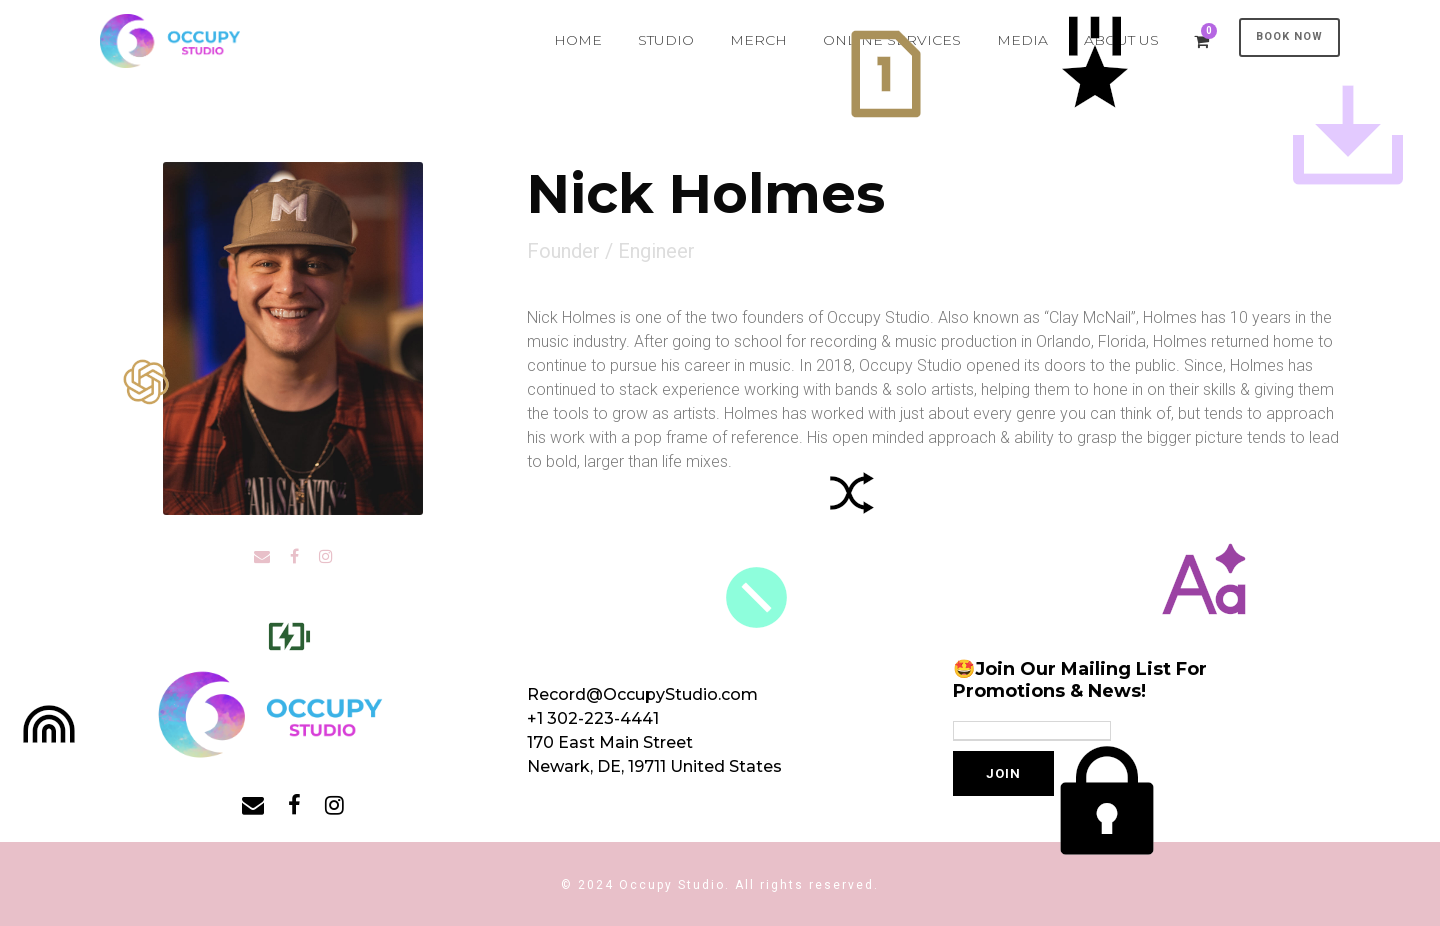 This screenshot has width=1440, height=926. I want to click on indicates a forbidden or prohibited action, so click(756, 597).